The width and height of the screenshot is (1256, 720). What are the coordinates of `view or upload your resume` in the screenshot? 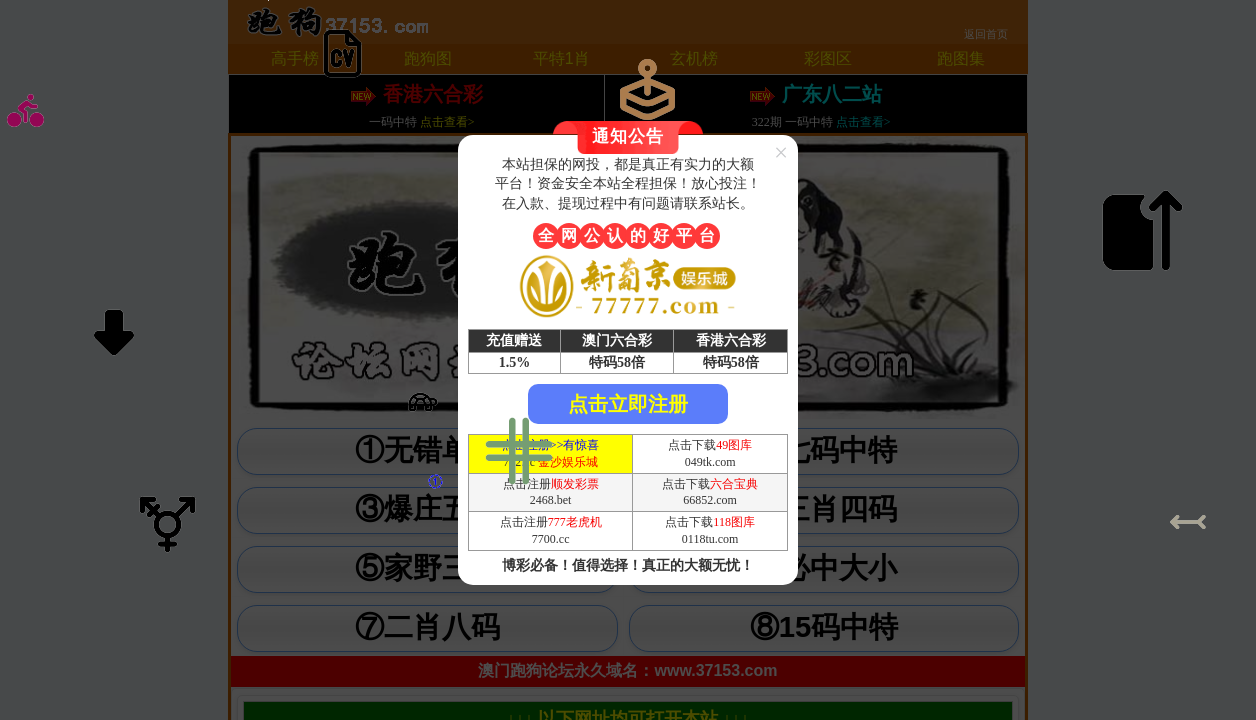 It's located at (342, 53).